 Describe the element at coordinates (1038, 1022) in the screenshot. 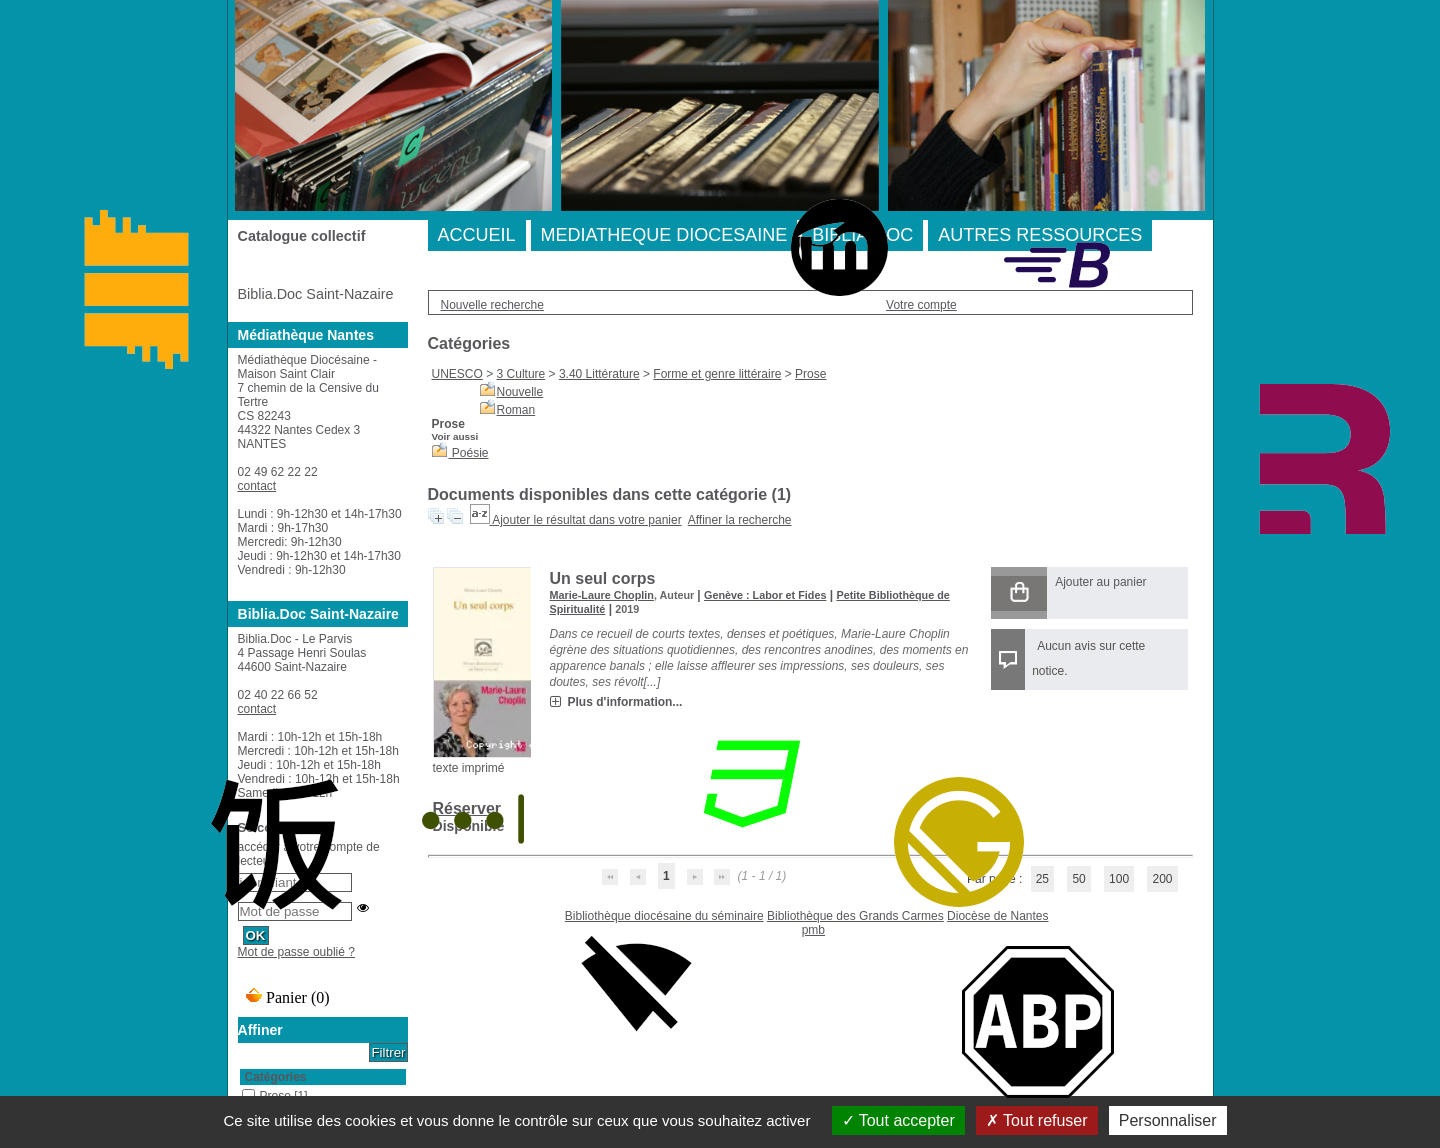

I see `adblock plus browser extension logo` at that location.